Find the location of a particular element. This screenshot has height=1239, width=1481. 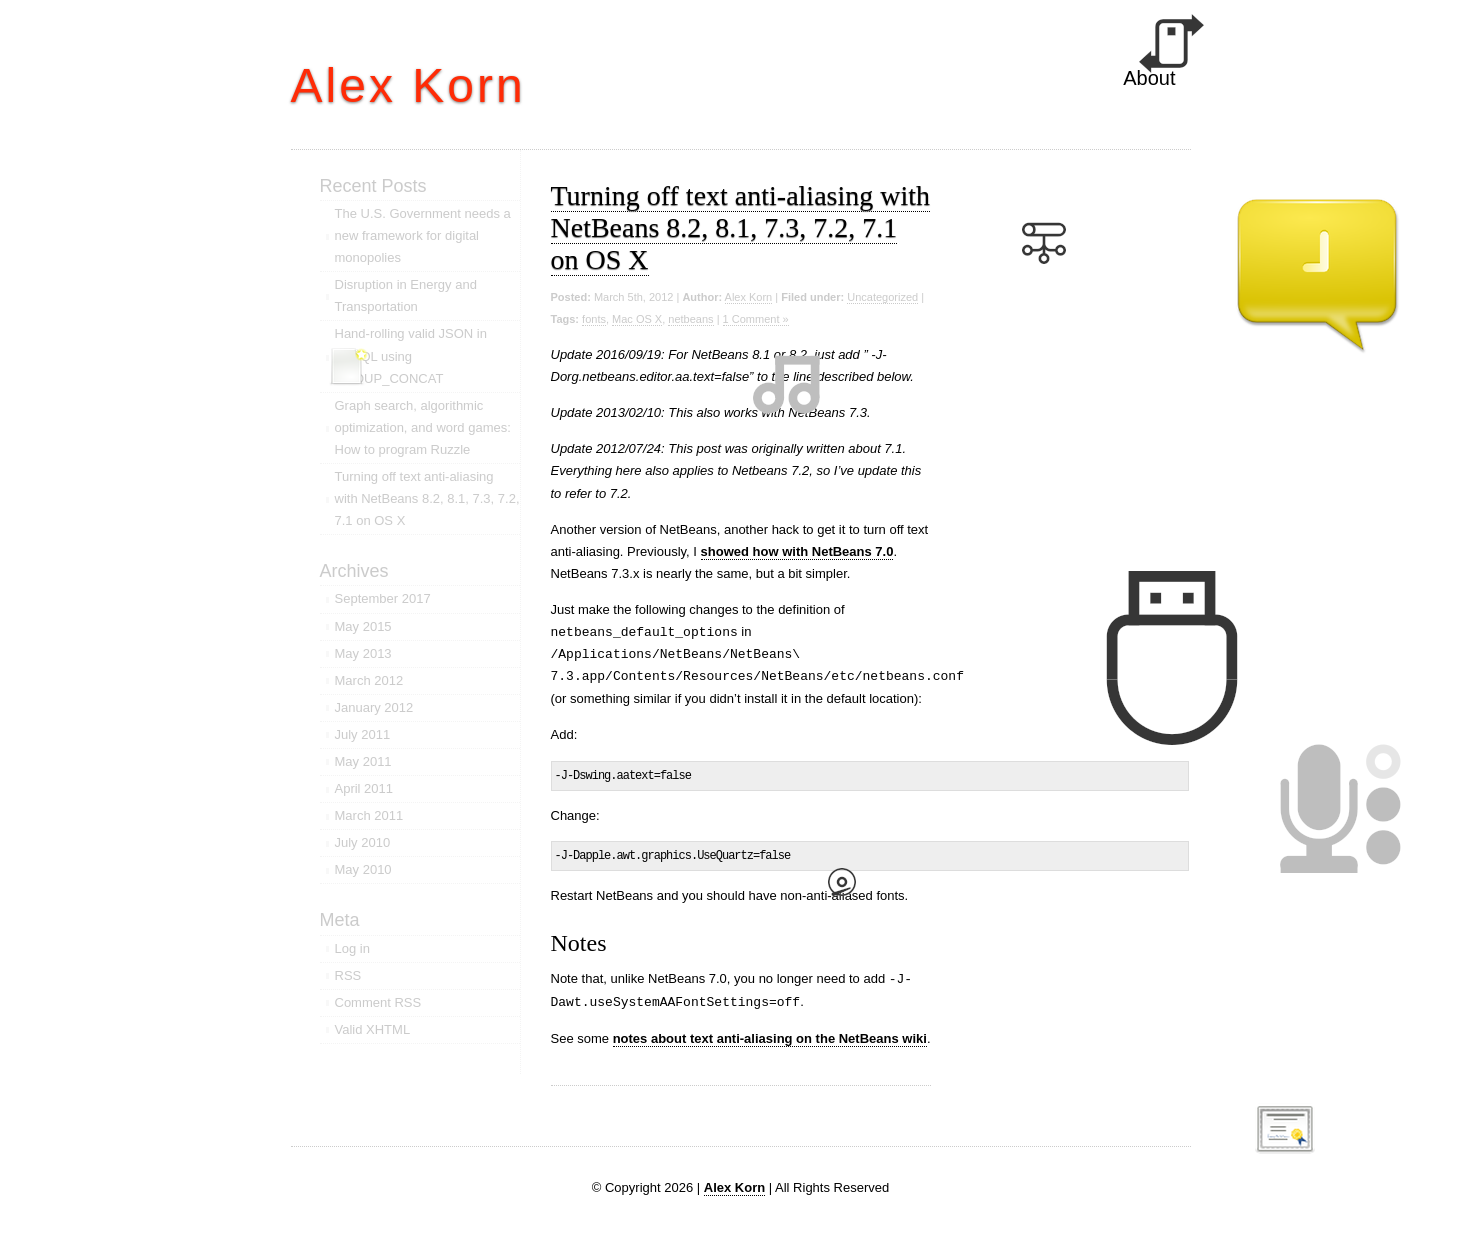

user is idle or away is located at coordinates (1318, 273).